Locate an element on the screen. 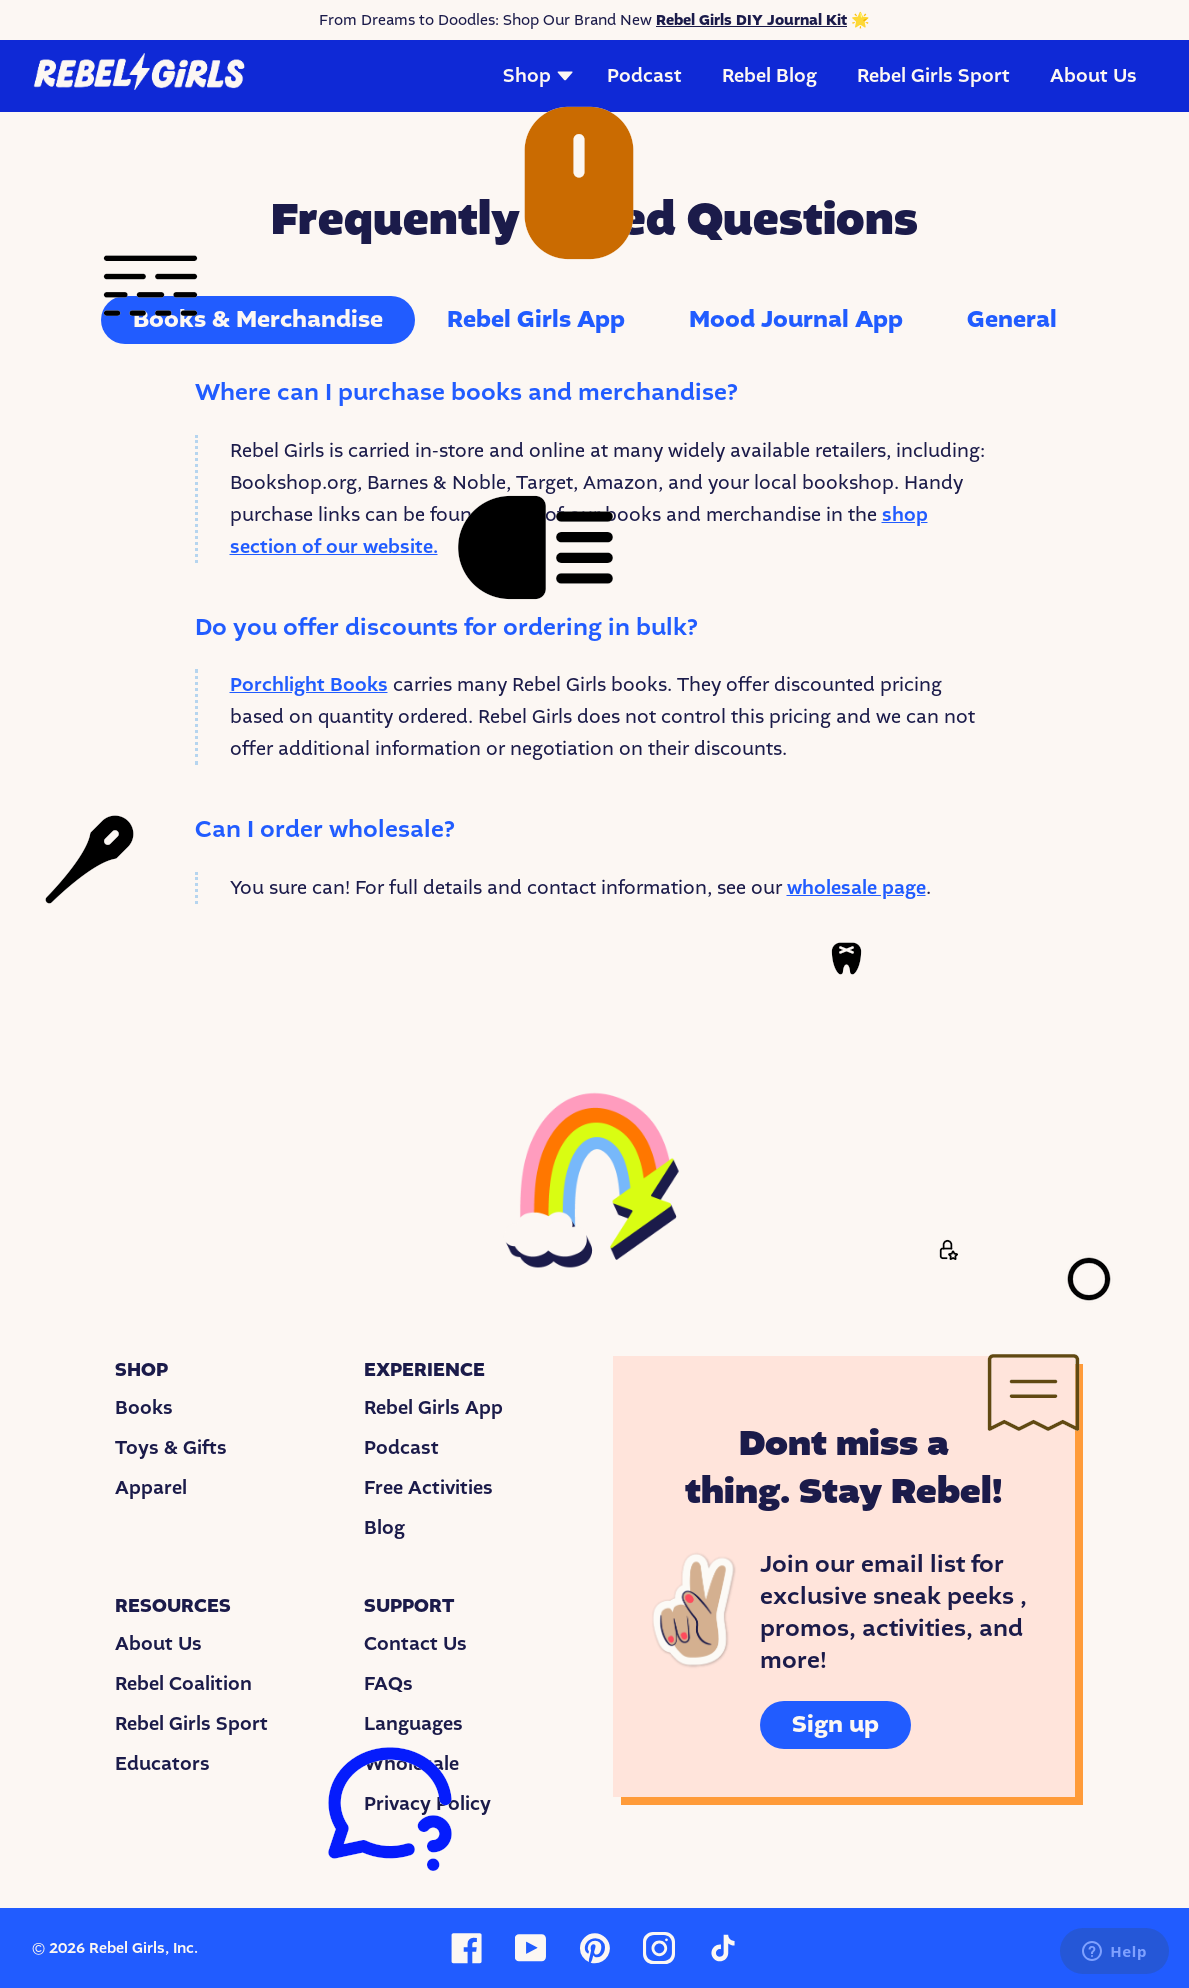  mark a password or credential as favorite is located at coordinates (947, 1249).